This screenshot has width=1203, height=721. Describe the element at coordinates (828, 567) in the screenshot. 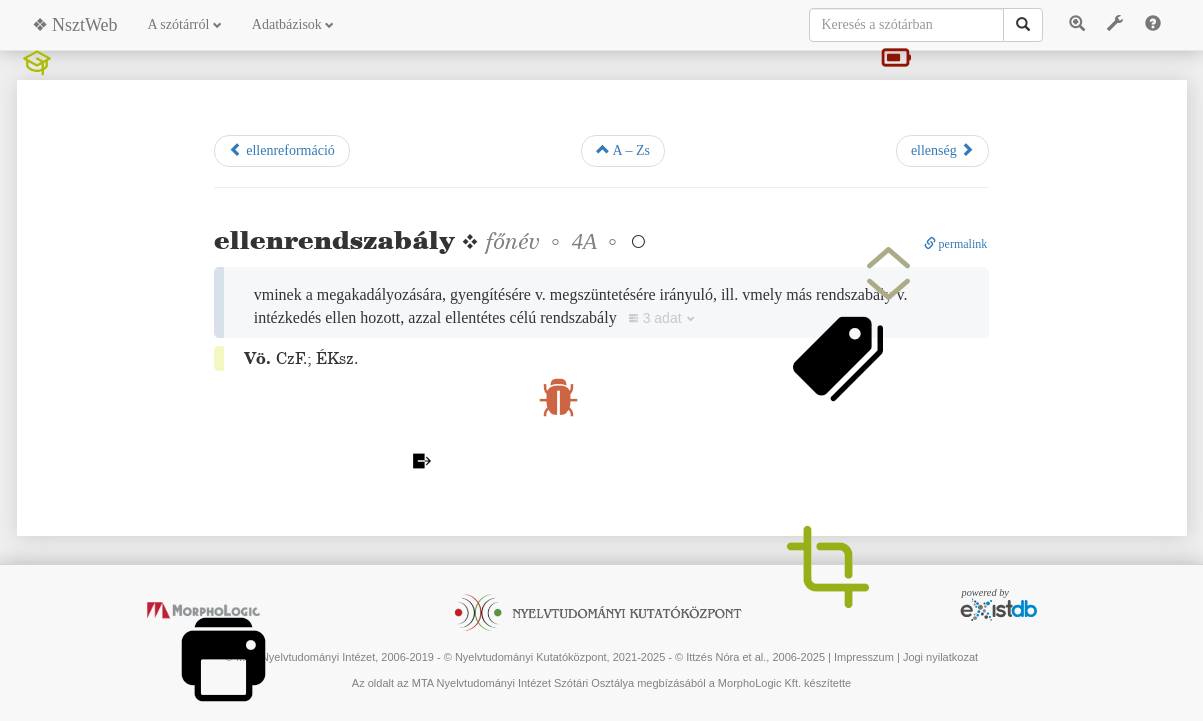

I see `crop an image or photo` at that location.